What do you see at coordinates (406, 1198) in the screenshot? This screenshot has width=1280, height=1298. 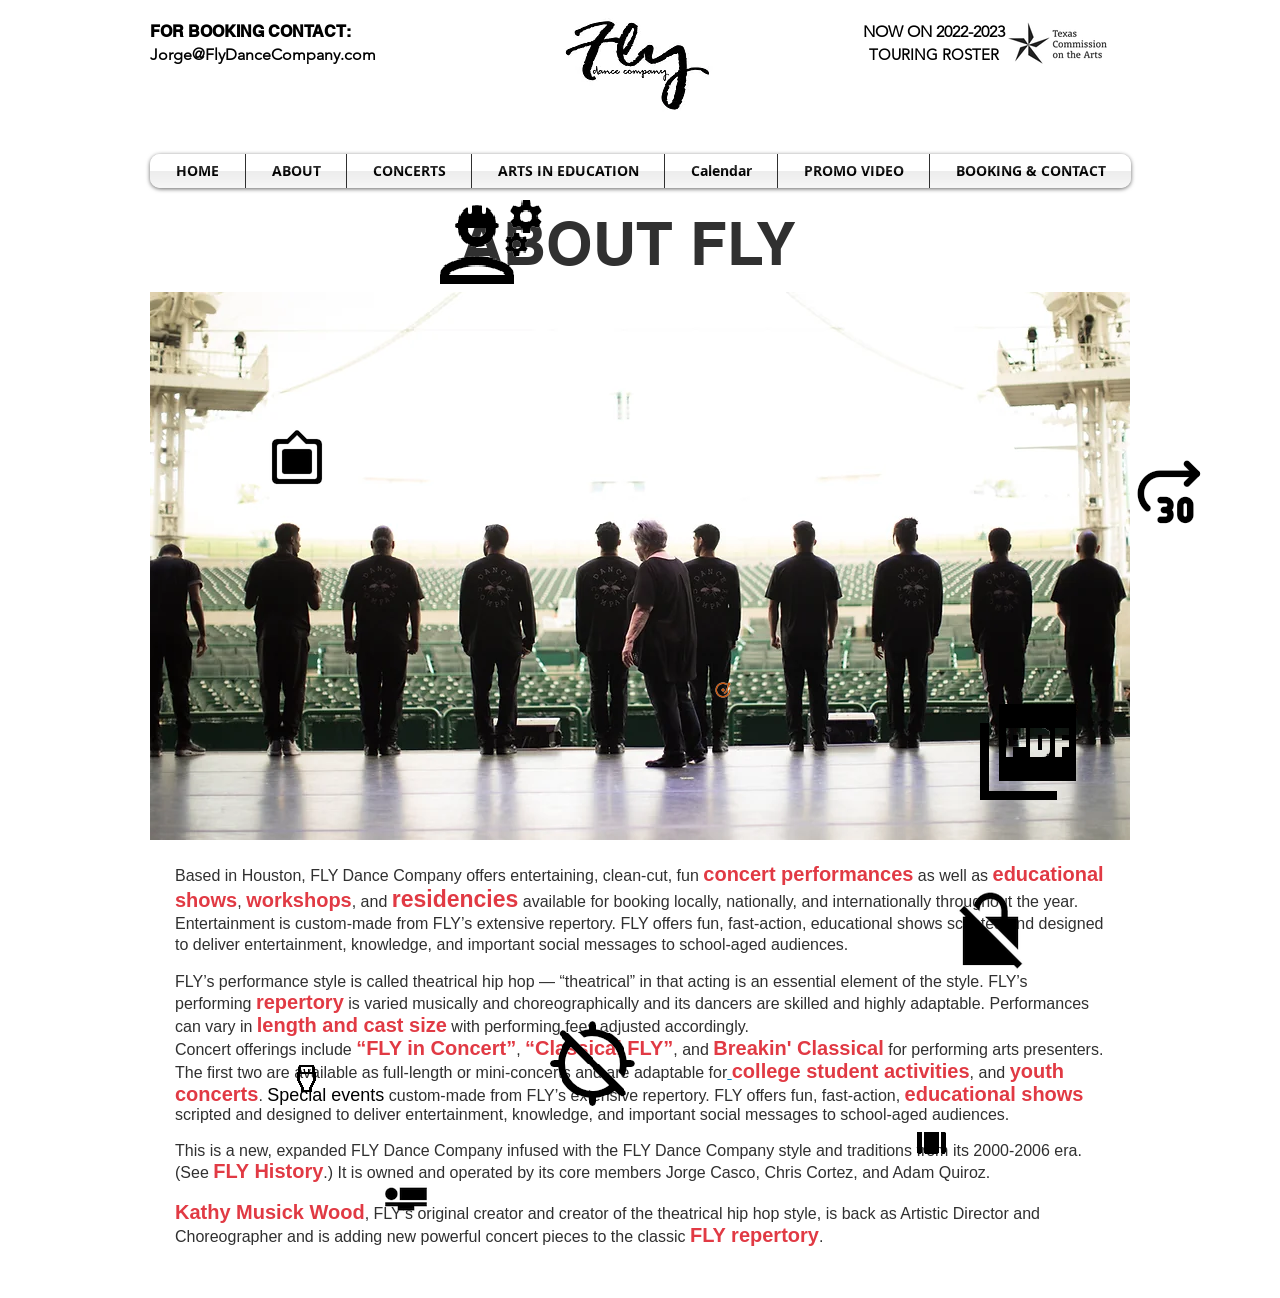 I see `select flat bed seat option for flight` at bounding box center [406, 1198].